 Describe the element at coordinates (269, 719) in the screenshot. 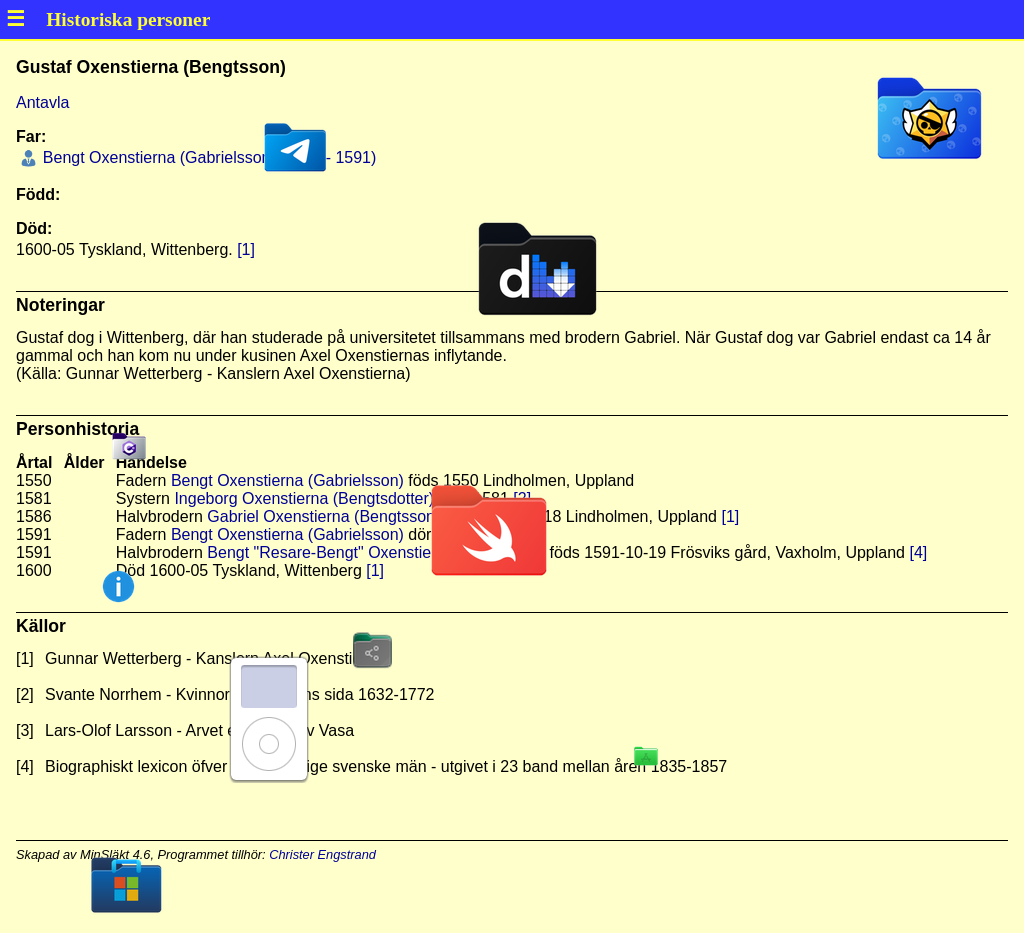

I see `manage connected iPod device` at that location.